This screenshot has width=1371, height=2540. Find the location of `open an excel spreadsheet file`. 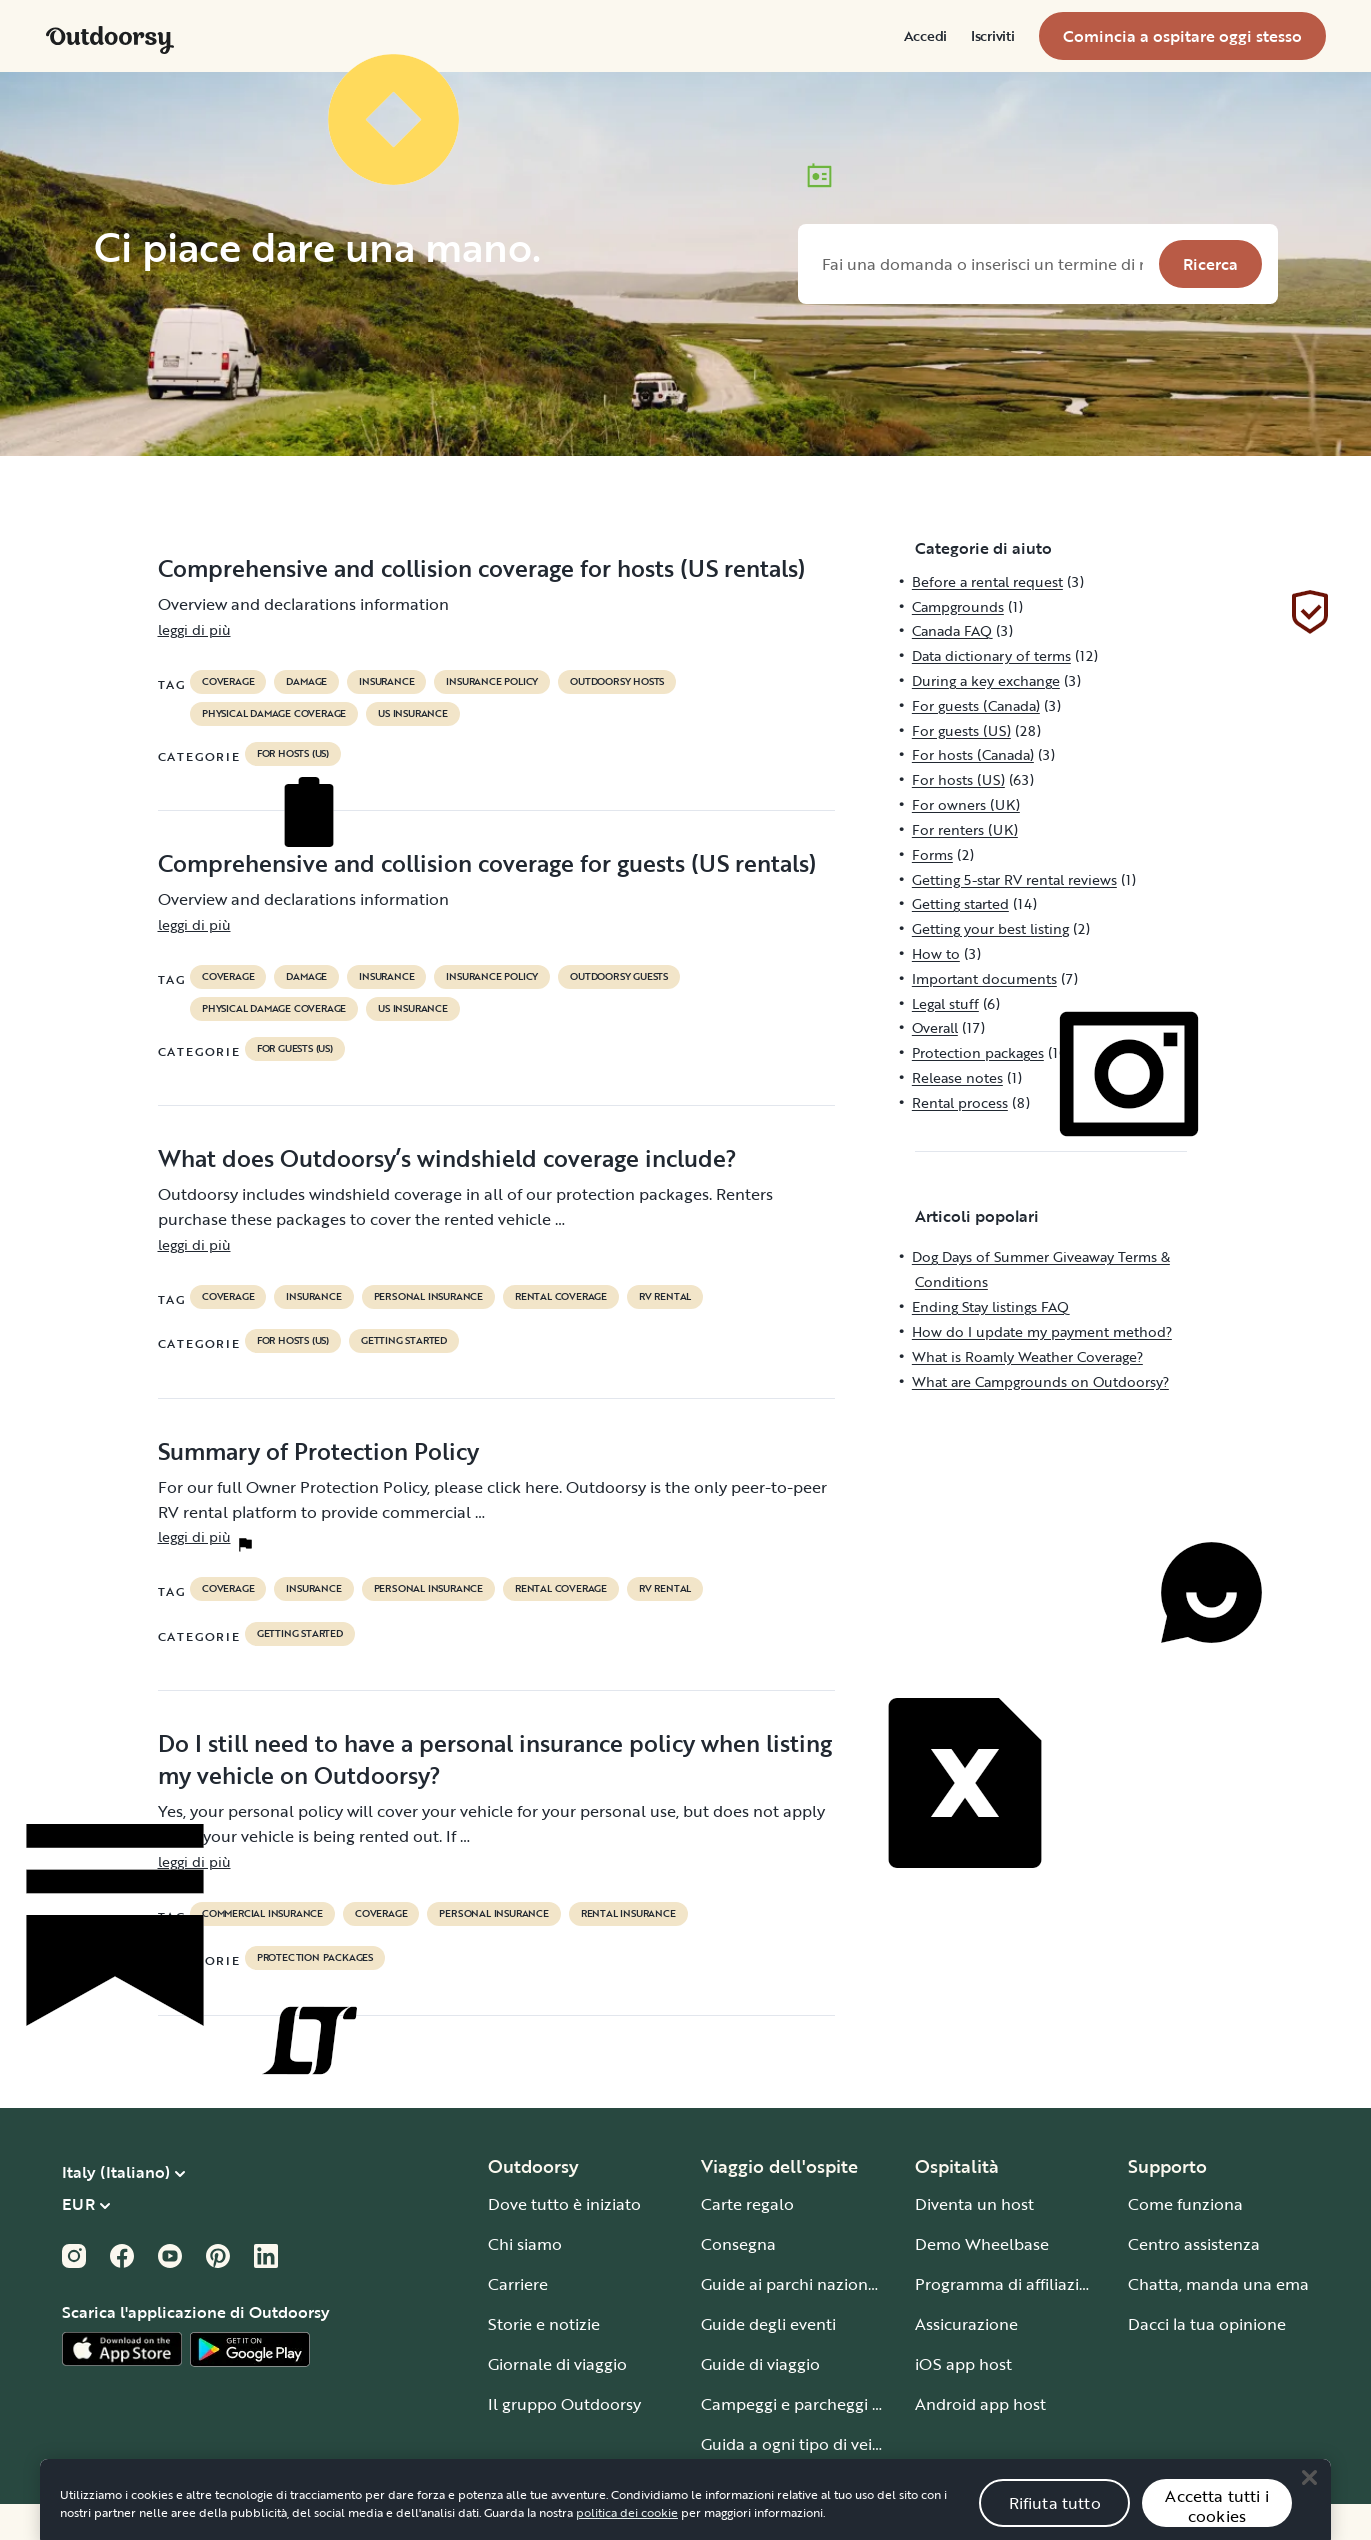

open an excel spreadsheet file is located at coordinates (965, 1783).